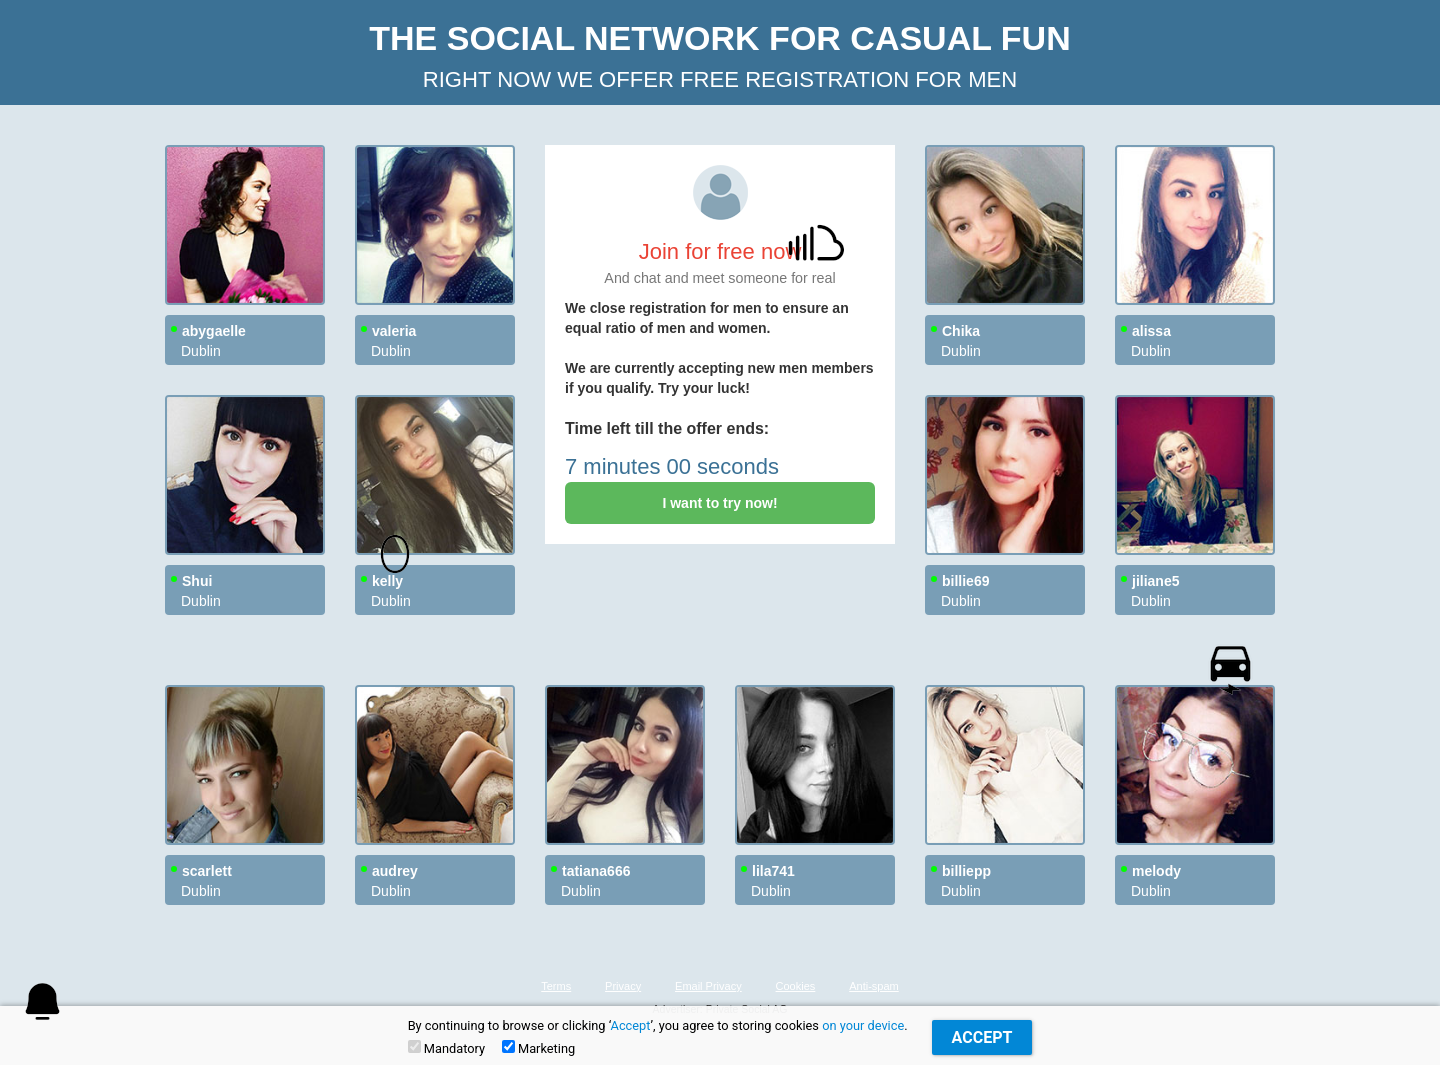 This screenshot has width=1440, height=1065. Describe the element at coordinates (395, 554) in the screenshot. I see `indicates zero items or empty count` at that location.